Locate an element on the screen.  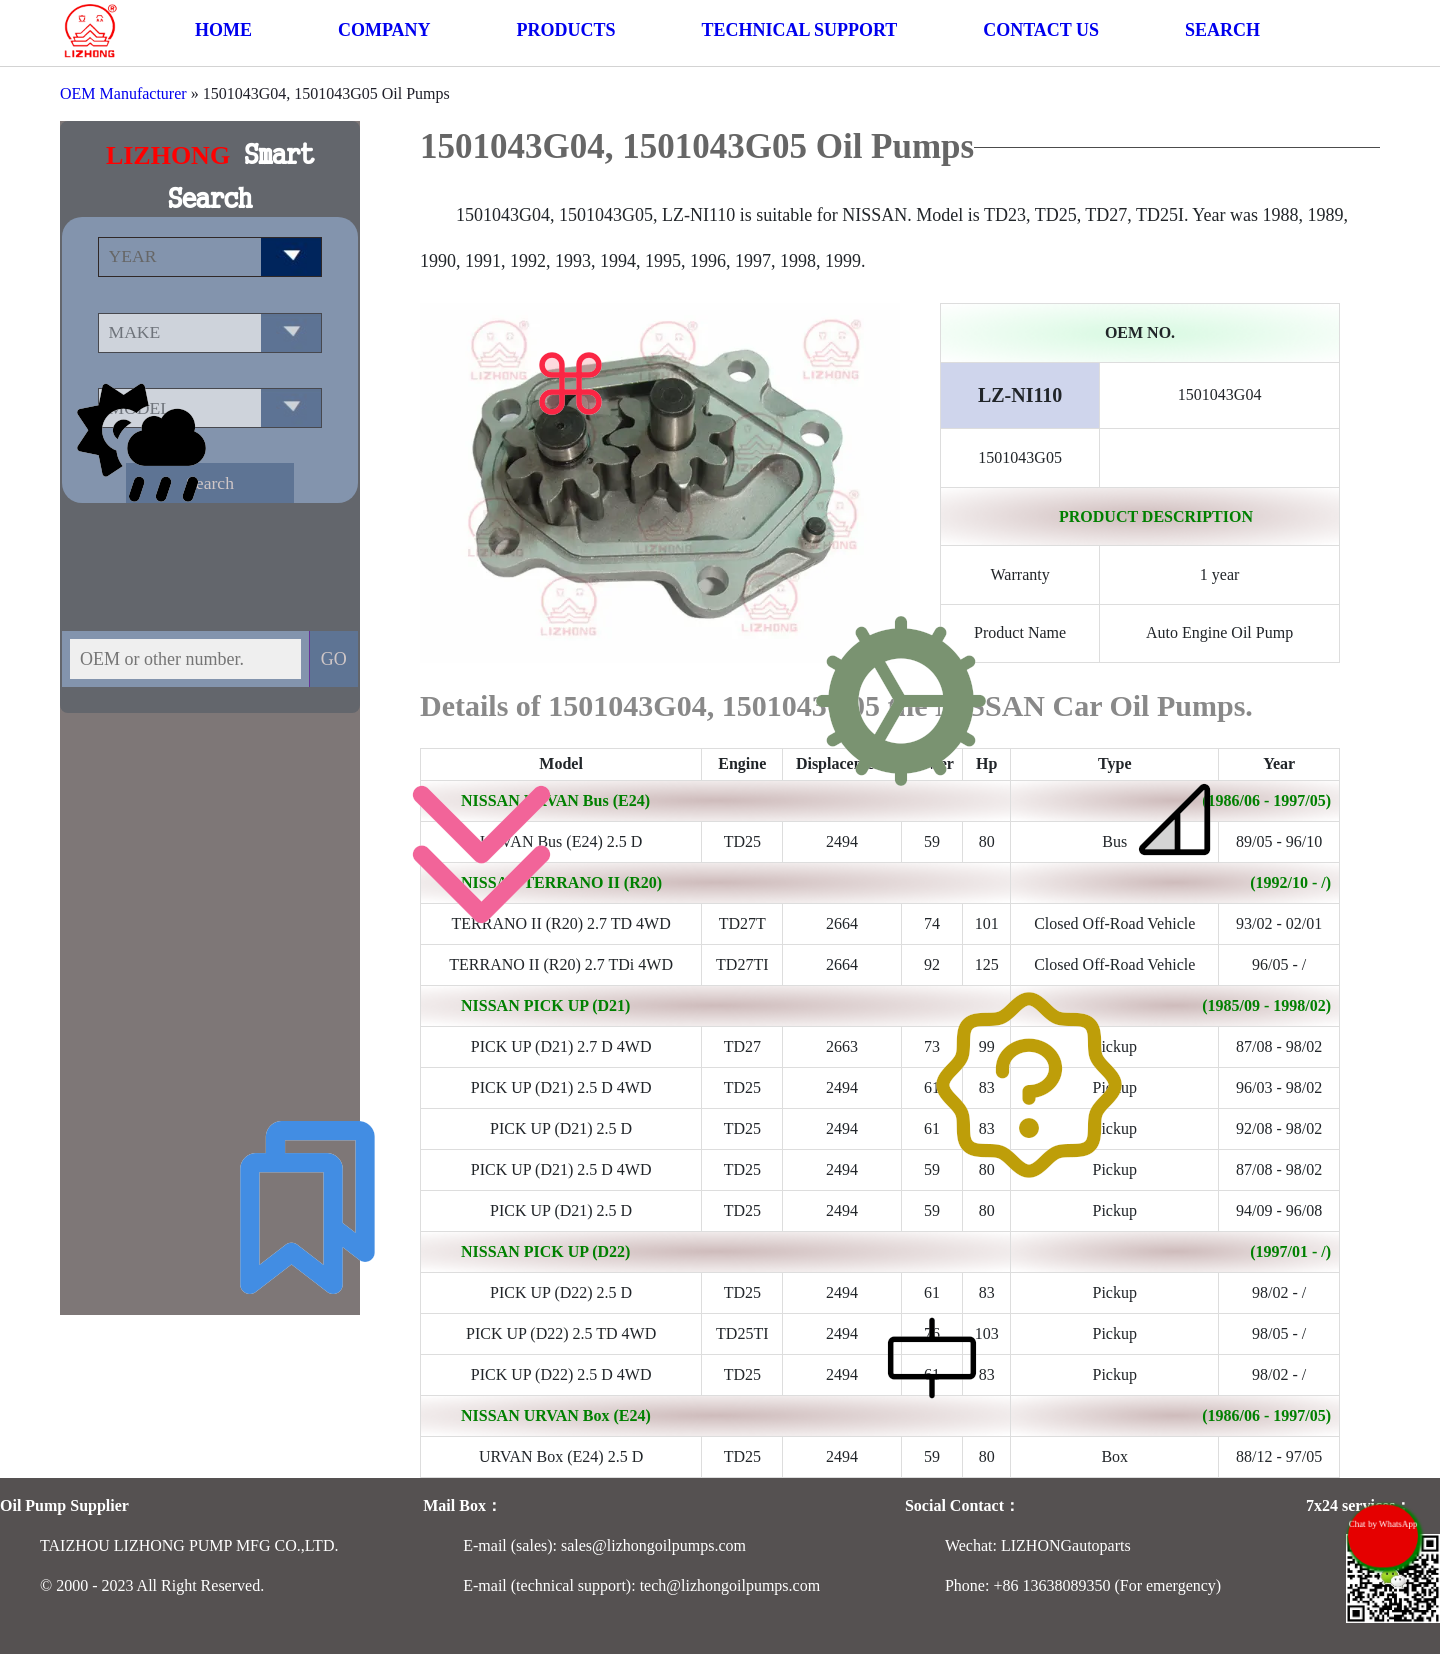
current weather conditions with mixed sun and rain is located at coordinates (141, 444).